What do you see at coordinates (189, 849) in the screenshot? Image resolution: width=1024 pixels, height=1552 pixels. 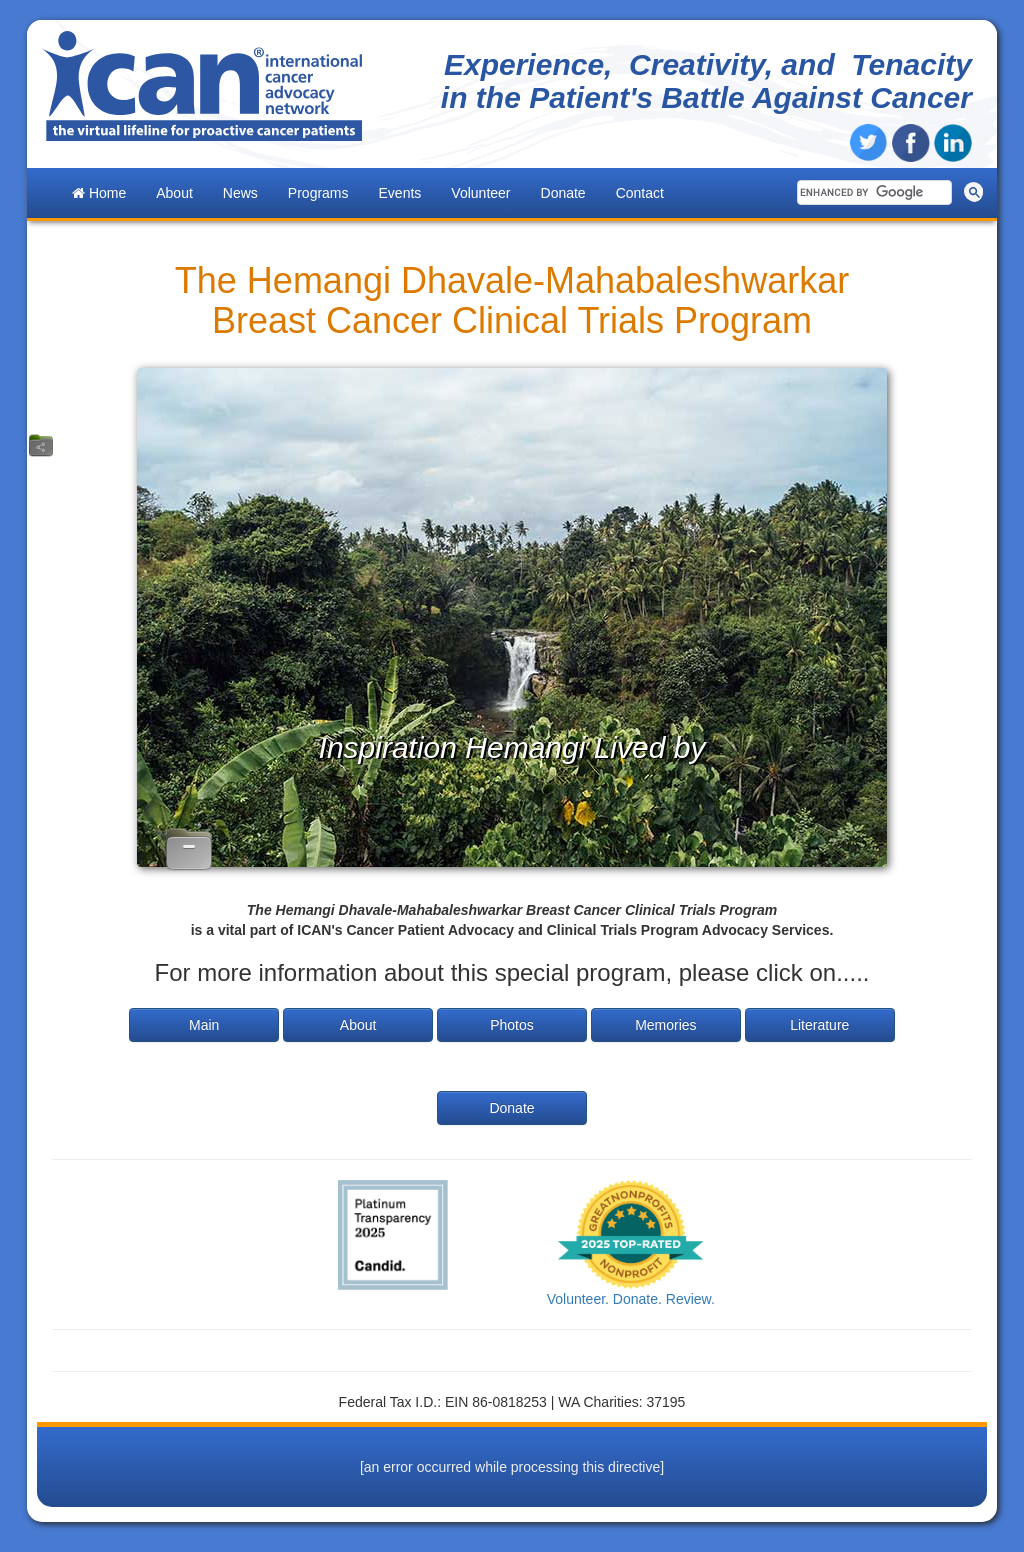 I see `open the file manager application` at bounding box center [189, 849].